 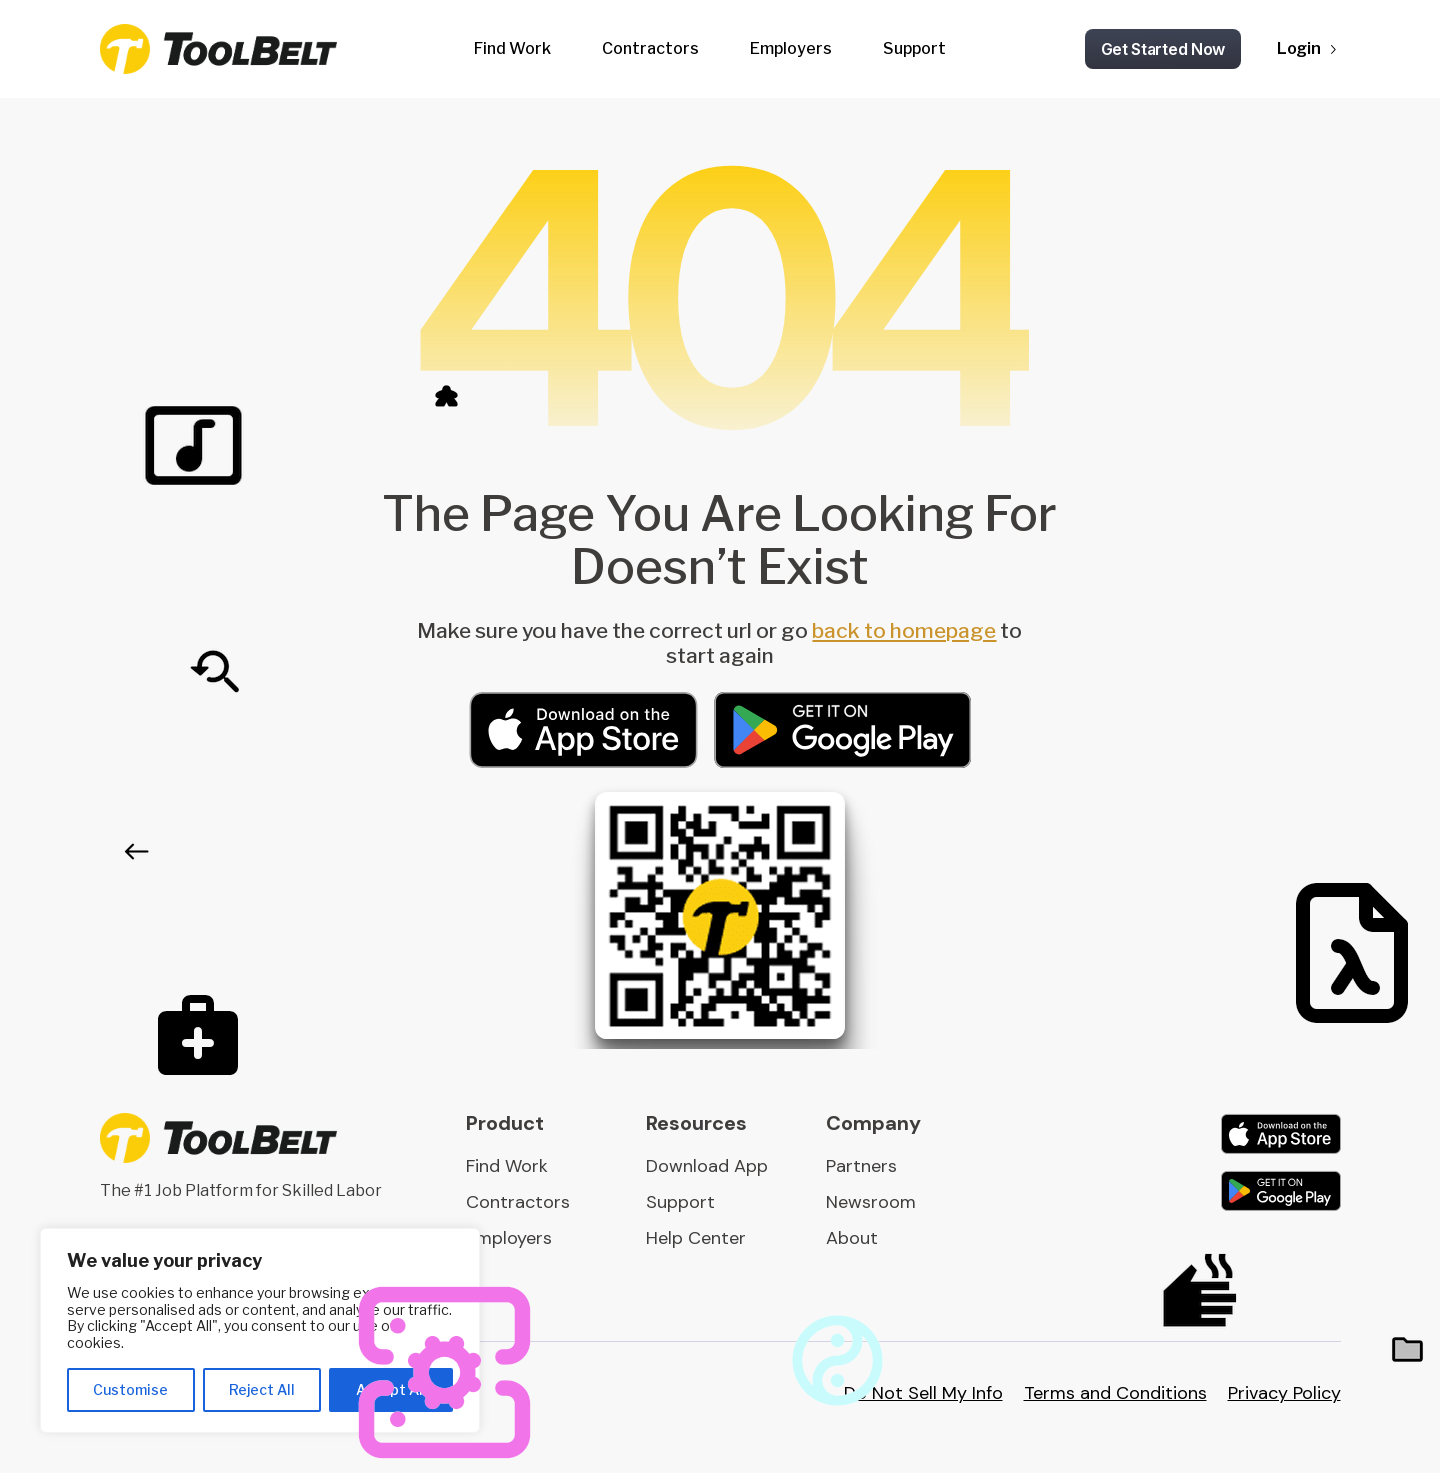 What do you see at coordinates (136, 851) in the screenshot?
I see `navigate back to previous screen` at bounding box center [136, 851].